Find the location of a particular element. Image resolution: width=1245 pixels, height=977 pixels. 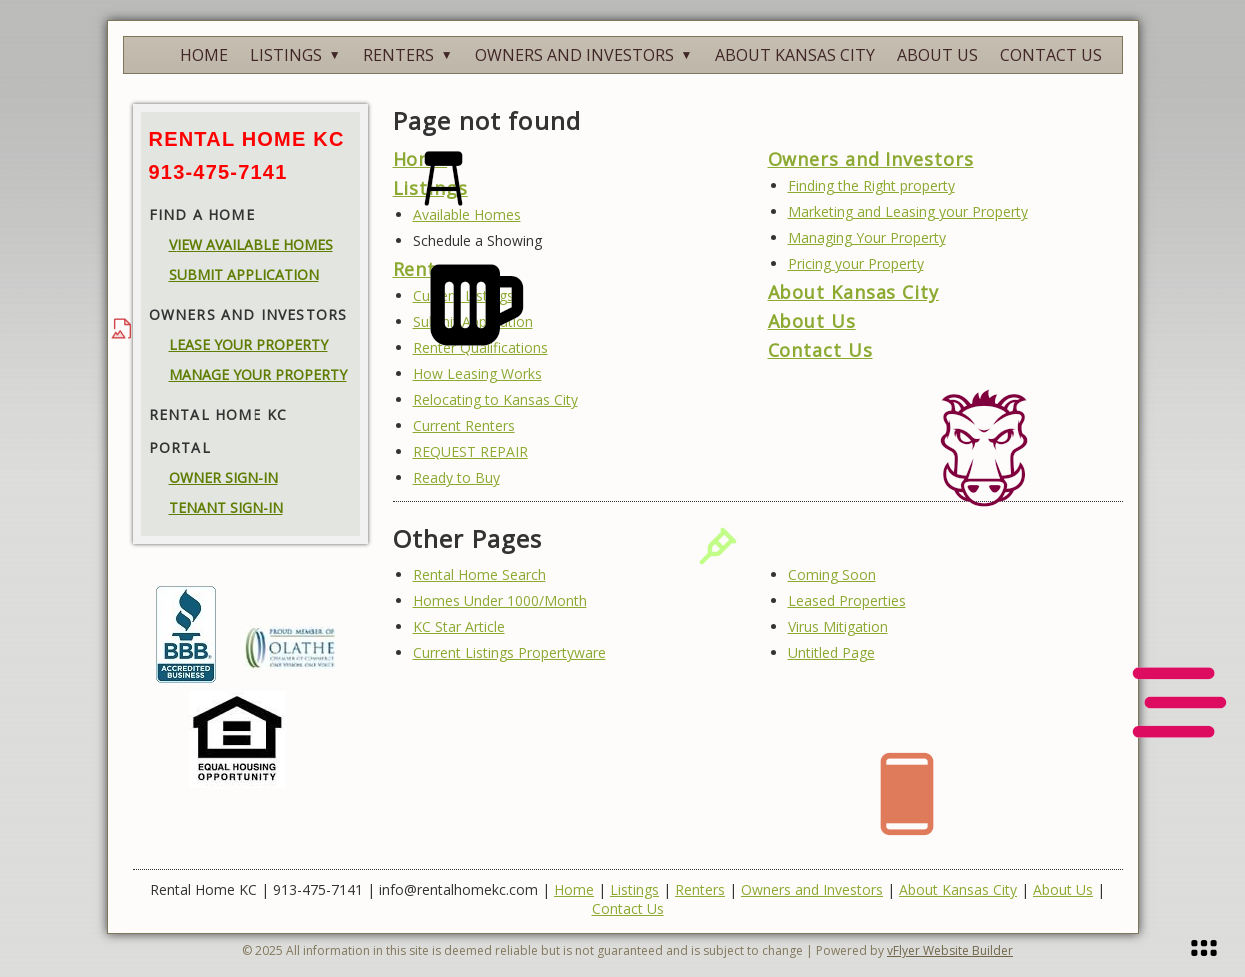

indicates accessibility or mobility assistance options is located at coordinates (718, 546).